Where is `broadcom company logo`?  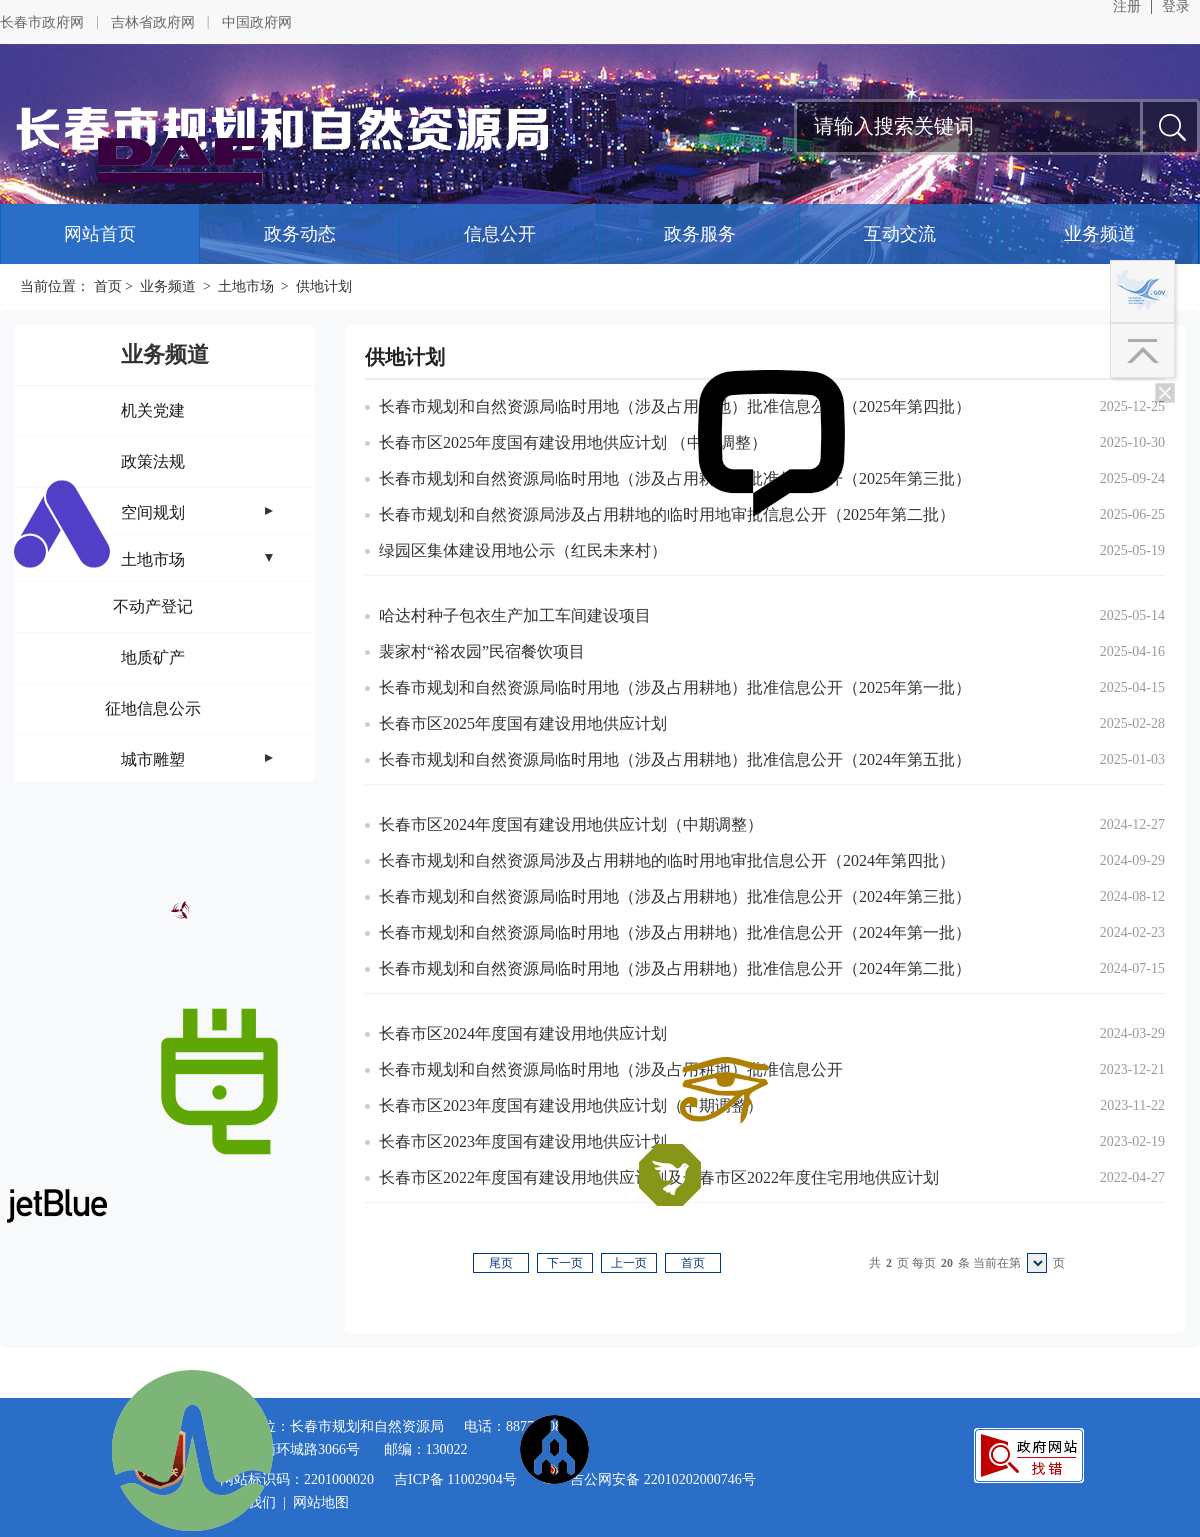 broadcom company logo is located at coordinates (192, 1450).